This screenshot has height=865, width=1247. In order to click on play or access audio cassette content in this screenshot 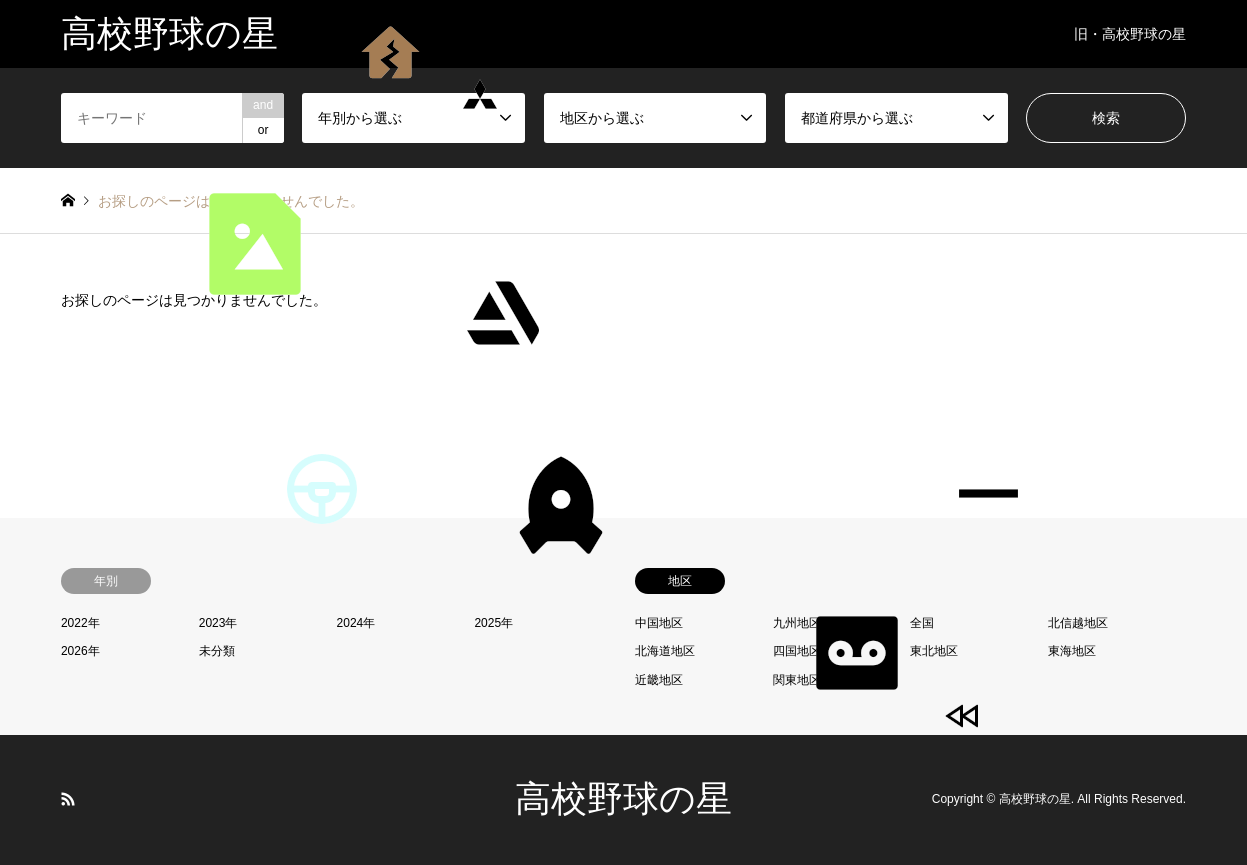, I will do `click(857, 653)`.